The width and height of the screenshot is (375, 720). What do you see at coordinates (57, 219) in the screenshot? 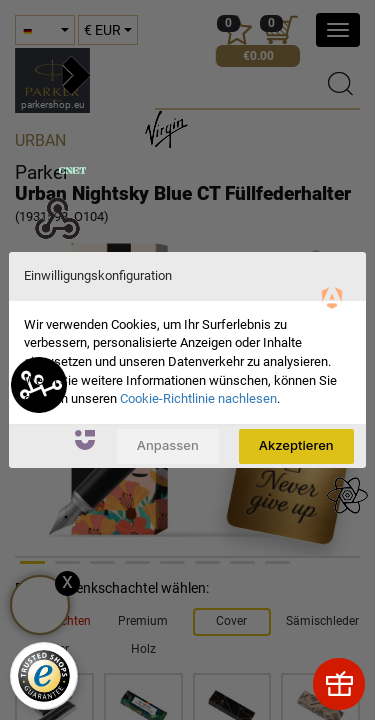
I see `configure webhook integrations` at bounding box center [57, 219].